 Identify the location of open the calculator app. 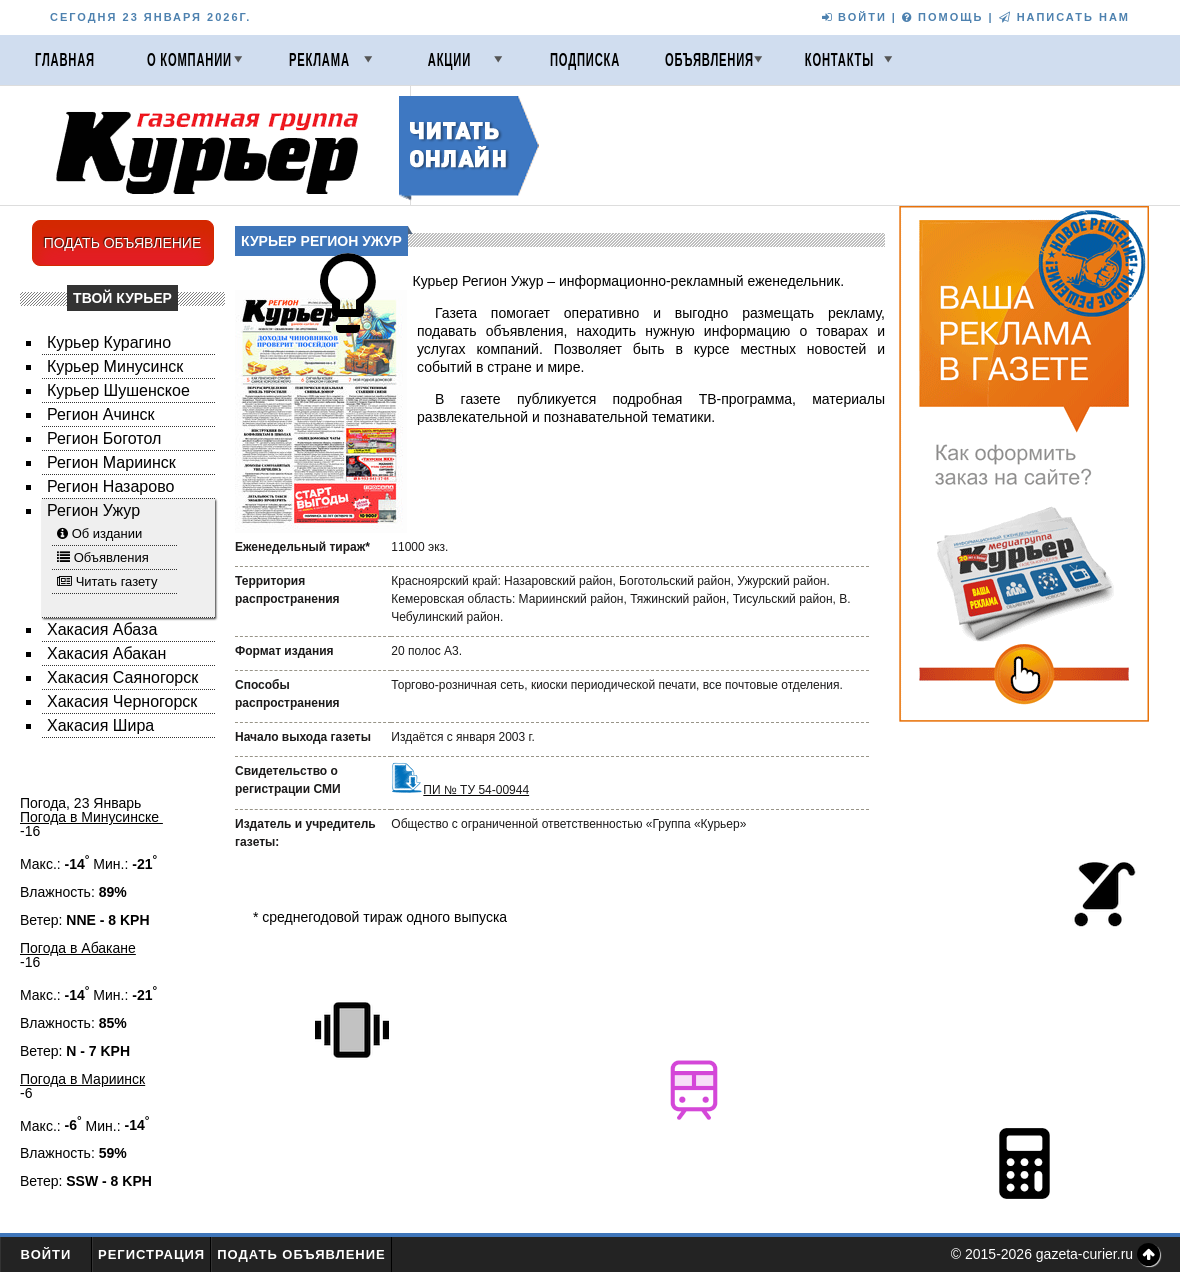
(1024, 1163).